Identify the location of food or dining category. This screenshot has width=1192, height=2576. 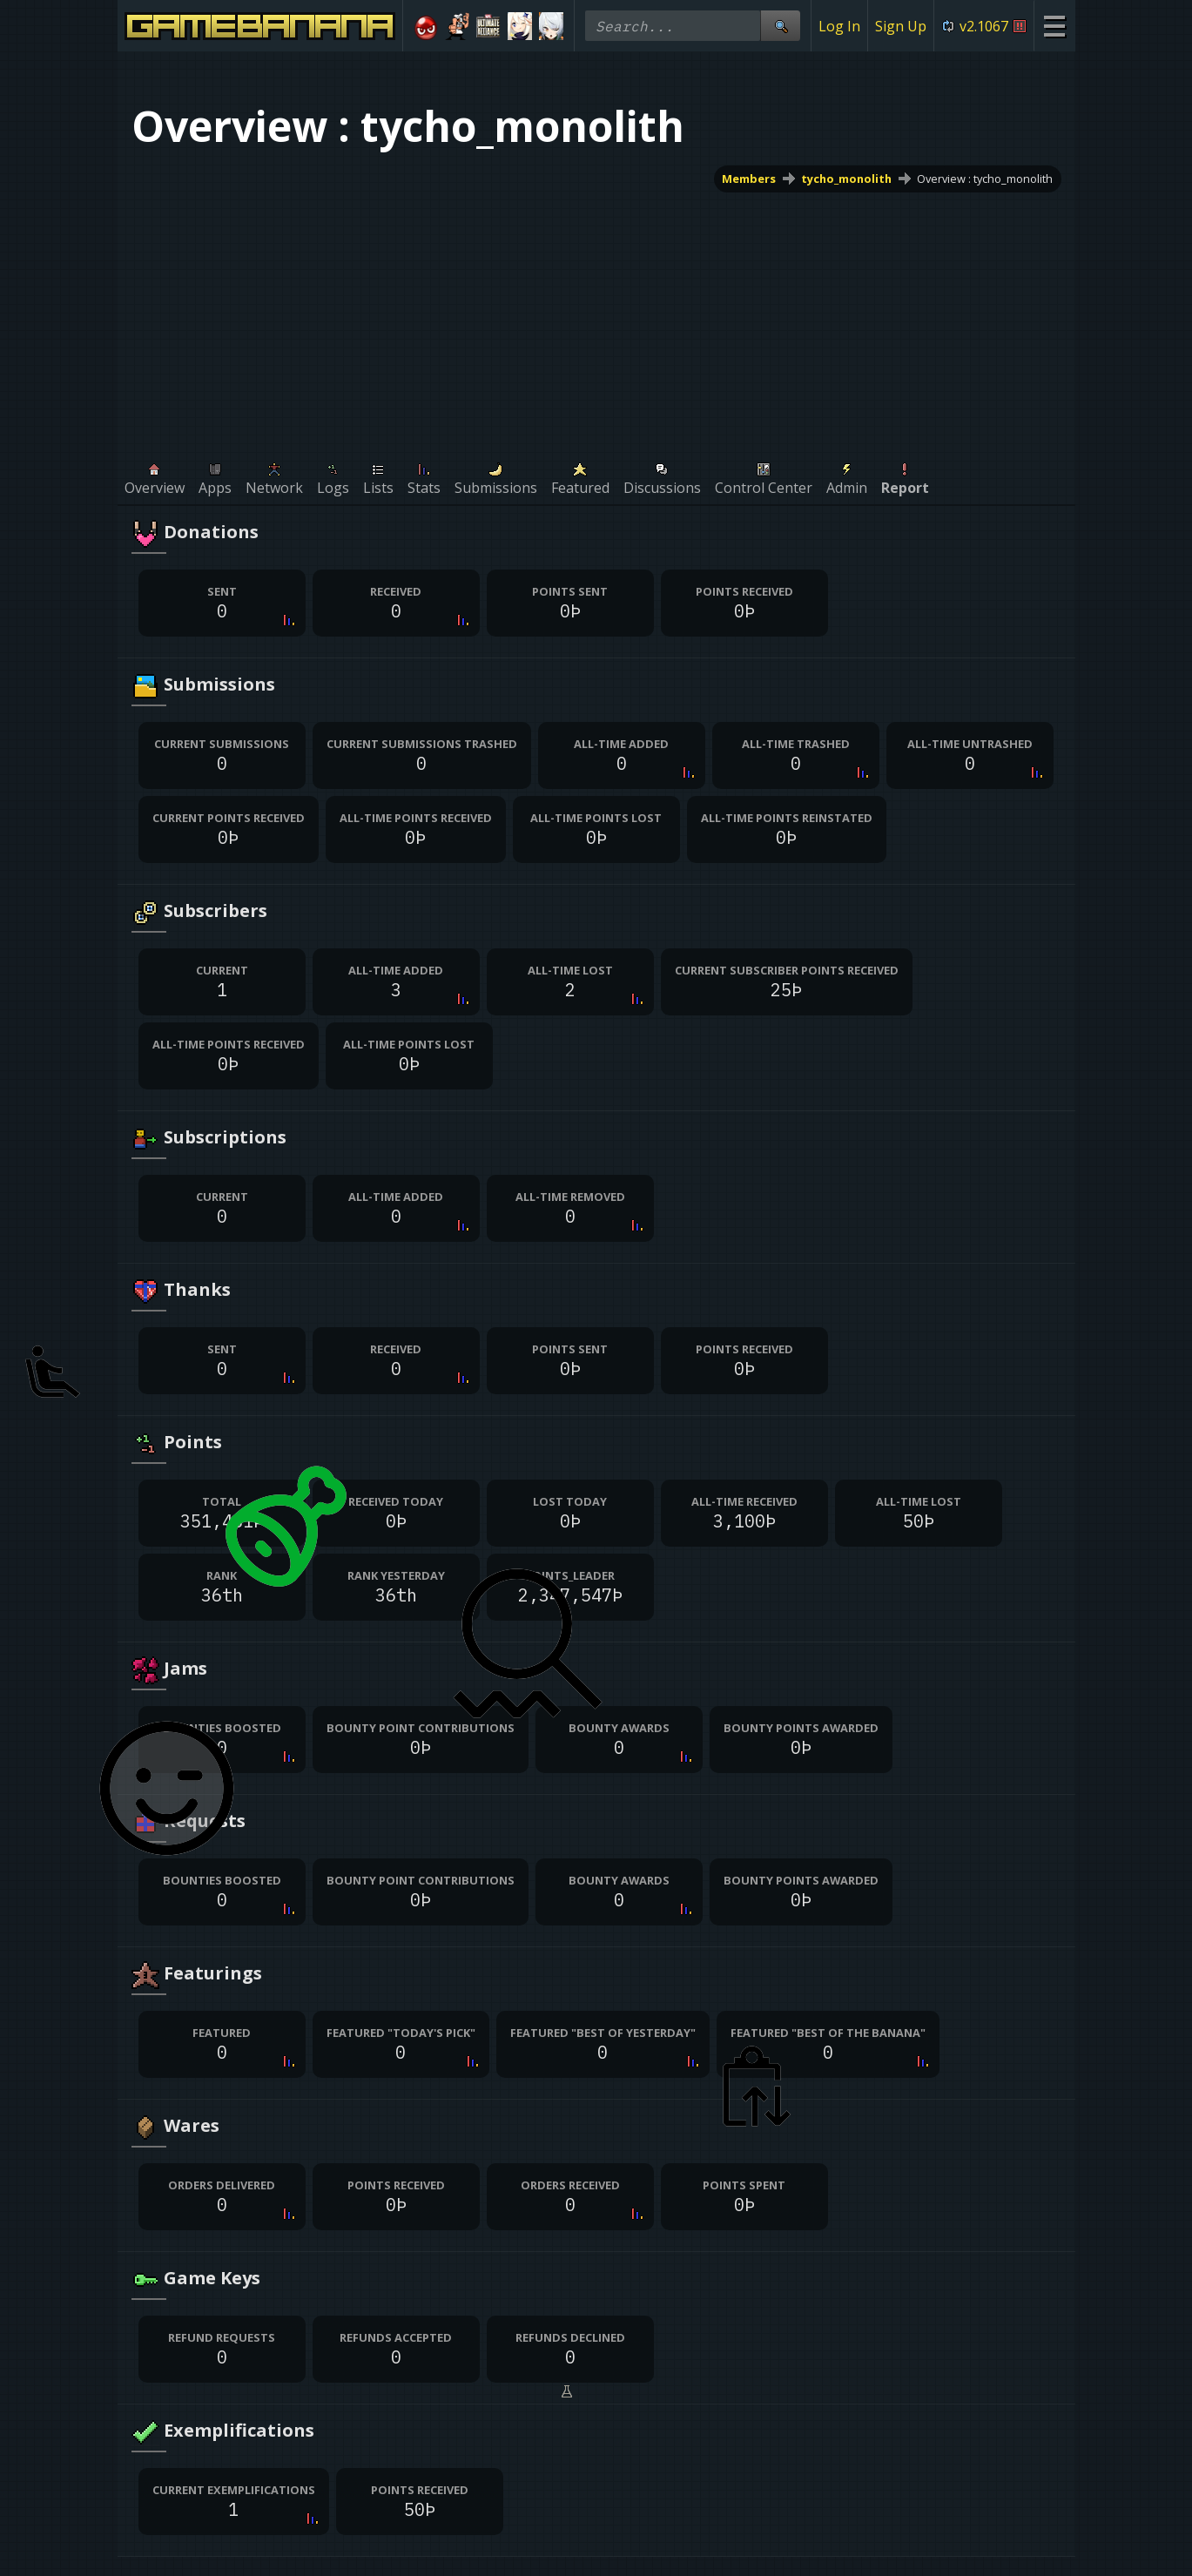
(285, 1527).